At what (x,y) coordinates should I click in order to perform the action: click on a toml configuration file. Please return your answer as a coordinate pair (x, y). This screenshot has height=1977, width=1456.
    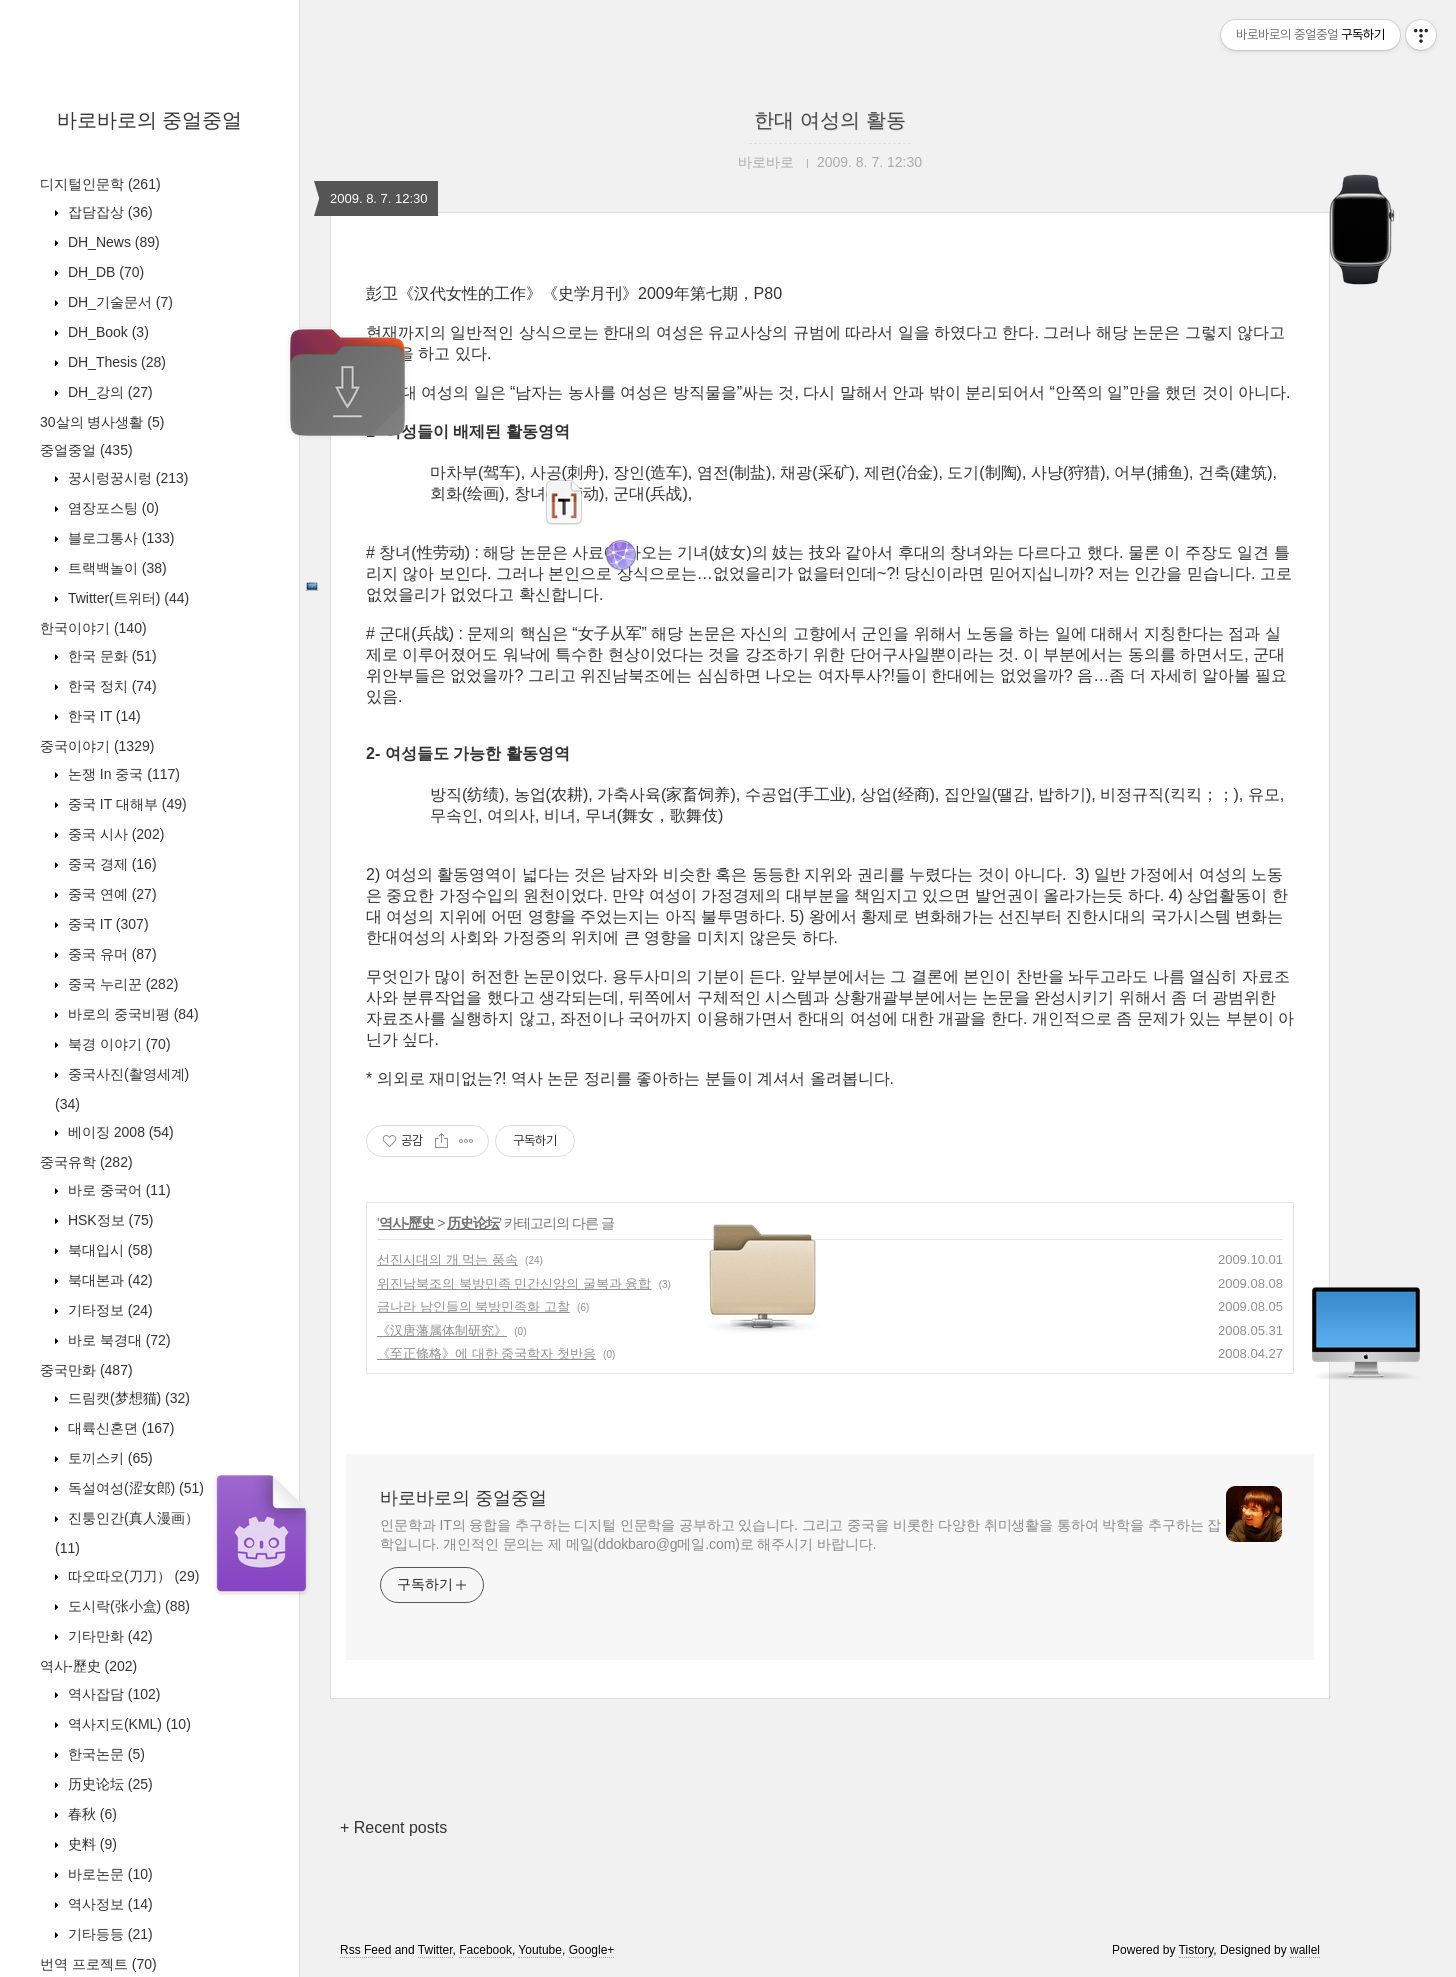
    Looking at the image, I should click on (564, 502).